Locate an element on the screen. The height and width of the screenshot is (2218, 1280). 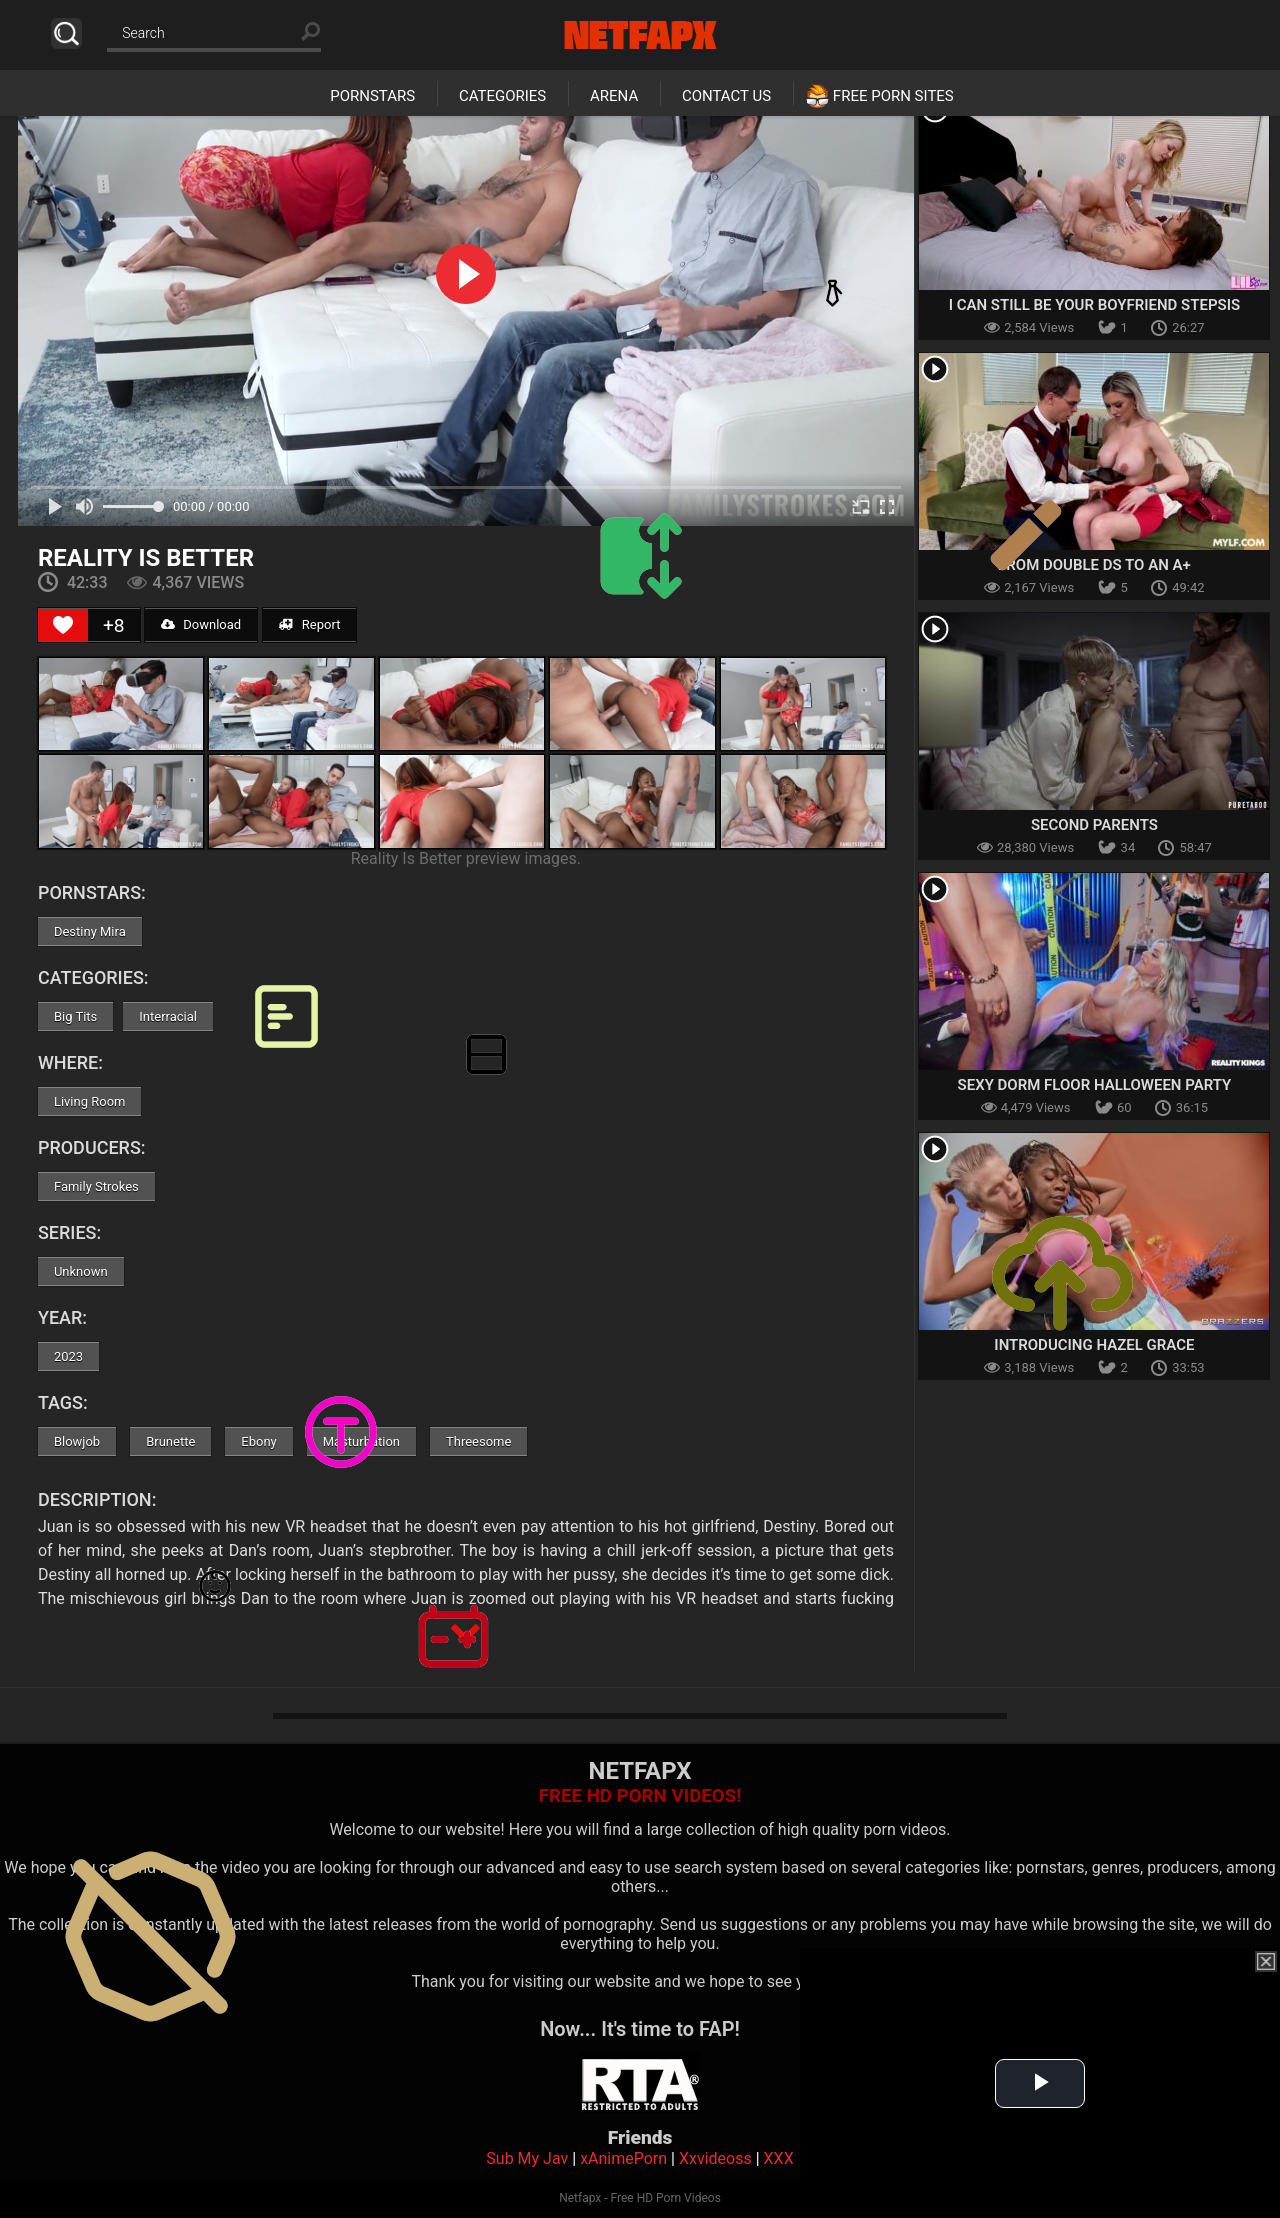
upload file to cloud storage is located at coordinates (1060, 1267).